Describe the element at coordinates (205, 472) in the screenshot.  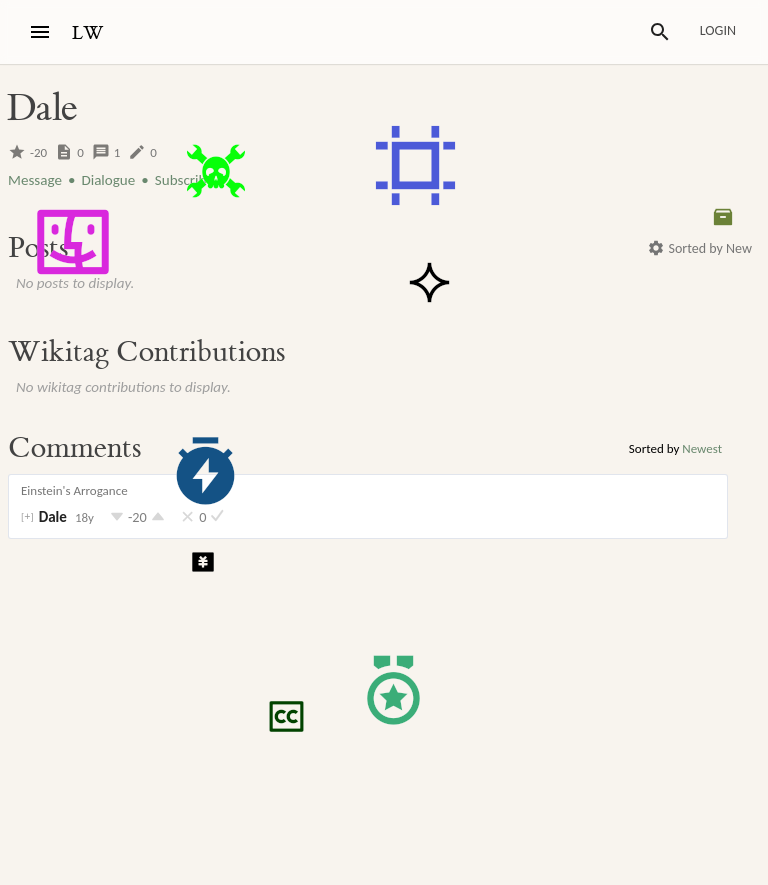
I see `start a quick timer or speed countdown` at that location.